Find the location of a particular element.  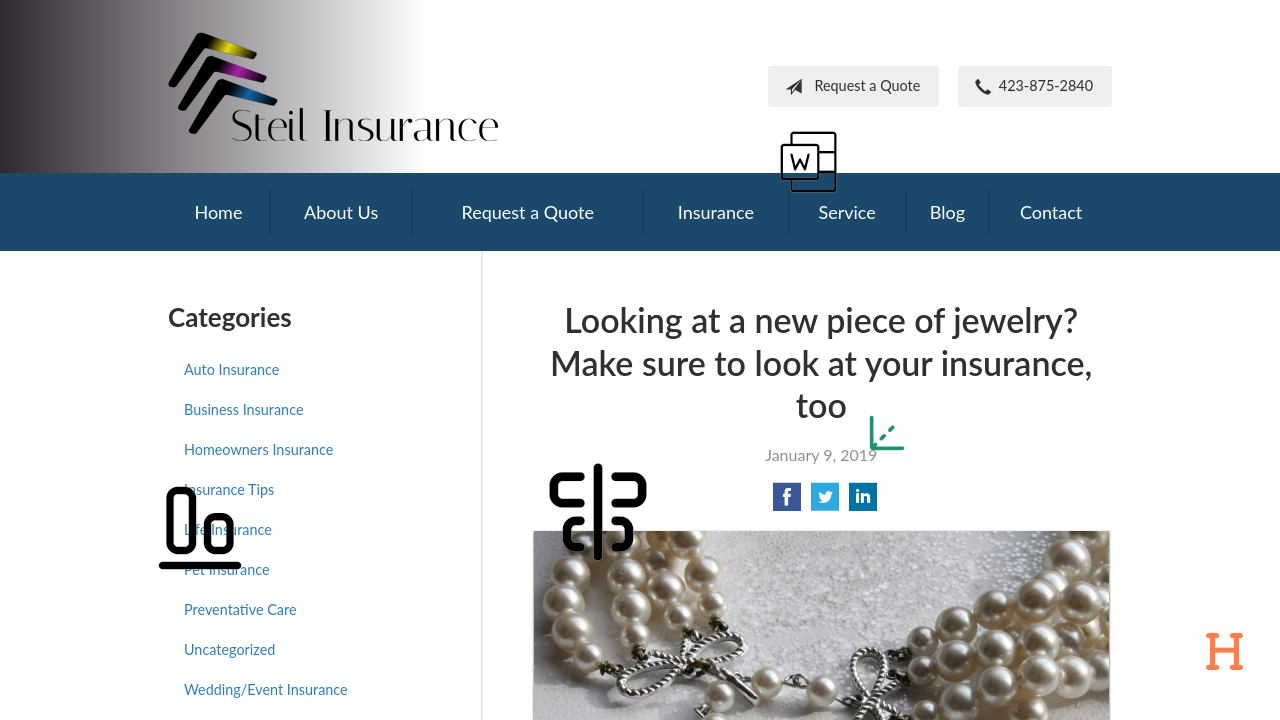

toggle 3D view mode is located at coordinates (887, 433).